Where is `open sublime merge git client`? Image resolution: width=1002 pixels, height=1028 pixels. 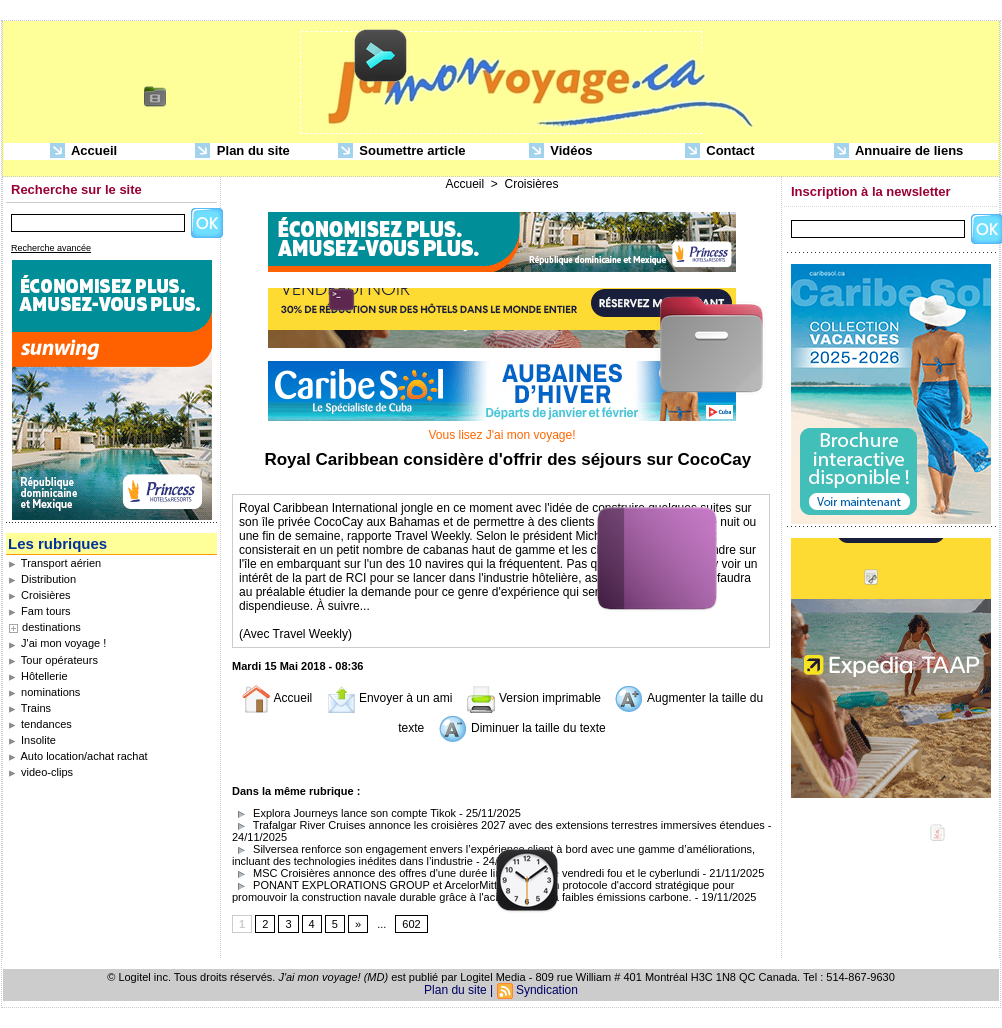
open sublime merge git client is located at coordinates (380, 55).